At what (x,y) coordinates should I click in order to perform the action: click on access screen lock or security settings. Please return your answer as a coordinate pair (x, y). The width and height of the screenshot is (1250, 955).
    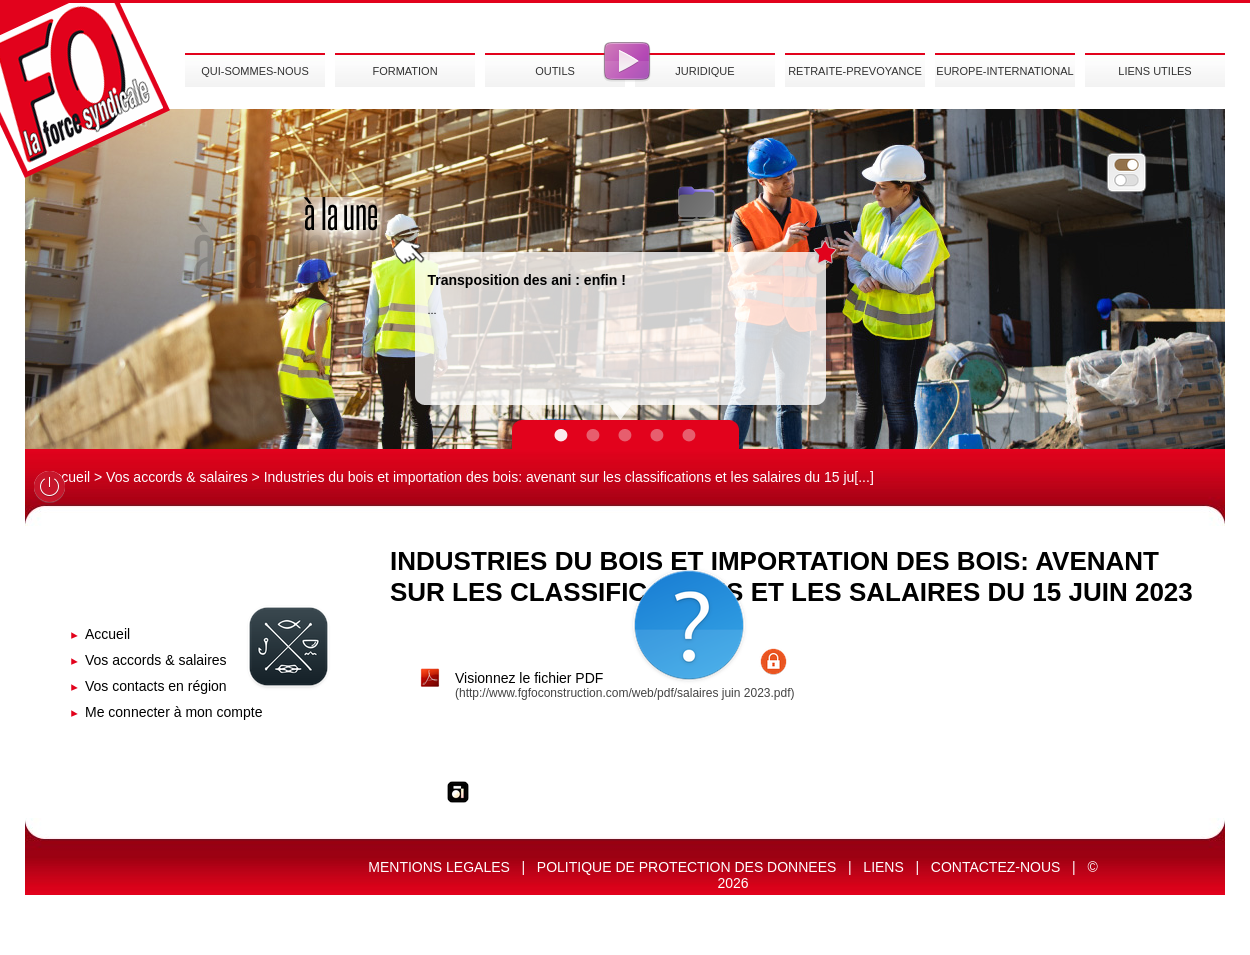
    Looking at the image, I should click on (773, 661).